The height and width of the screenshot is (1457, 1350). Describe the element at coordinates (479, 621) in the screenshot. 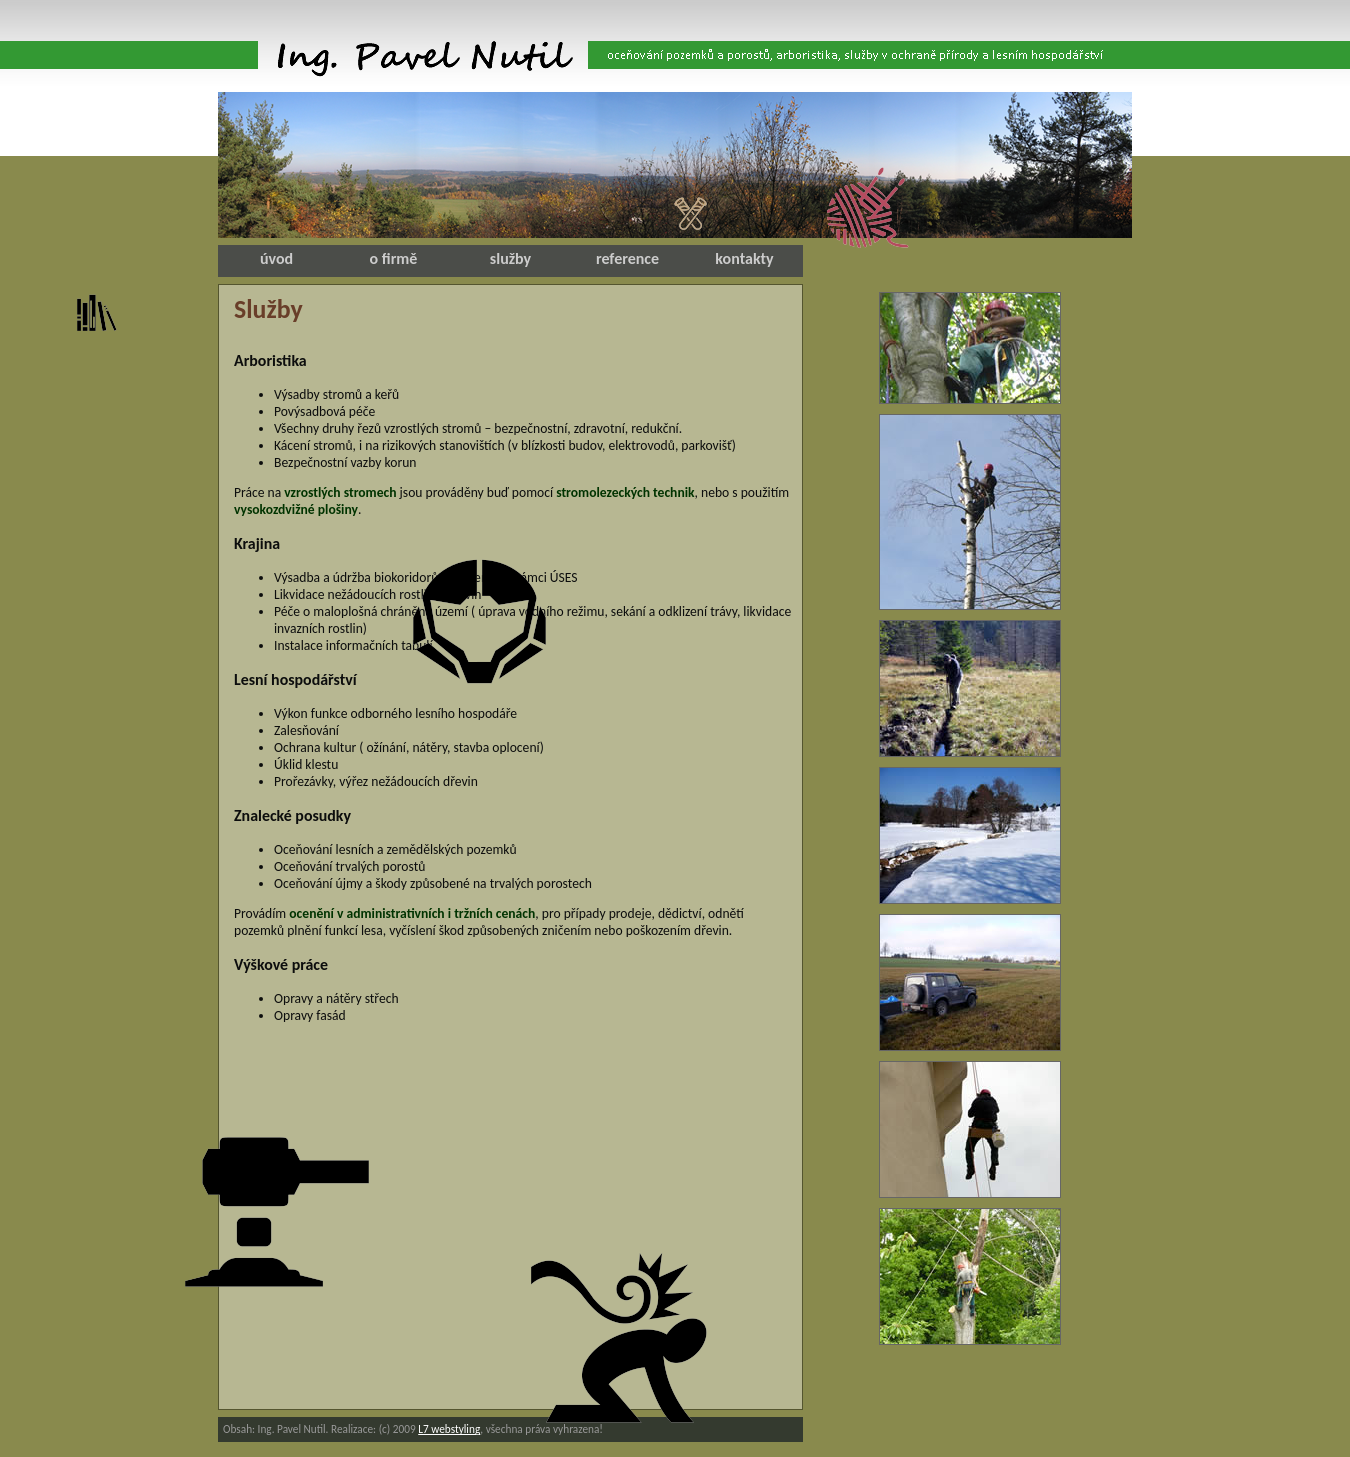

I see `launch Metroid or Samus-themed game content` at that location.